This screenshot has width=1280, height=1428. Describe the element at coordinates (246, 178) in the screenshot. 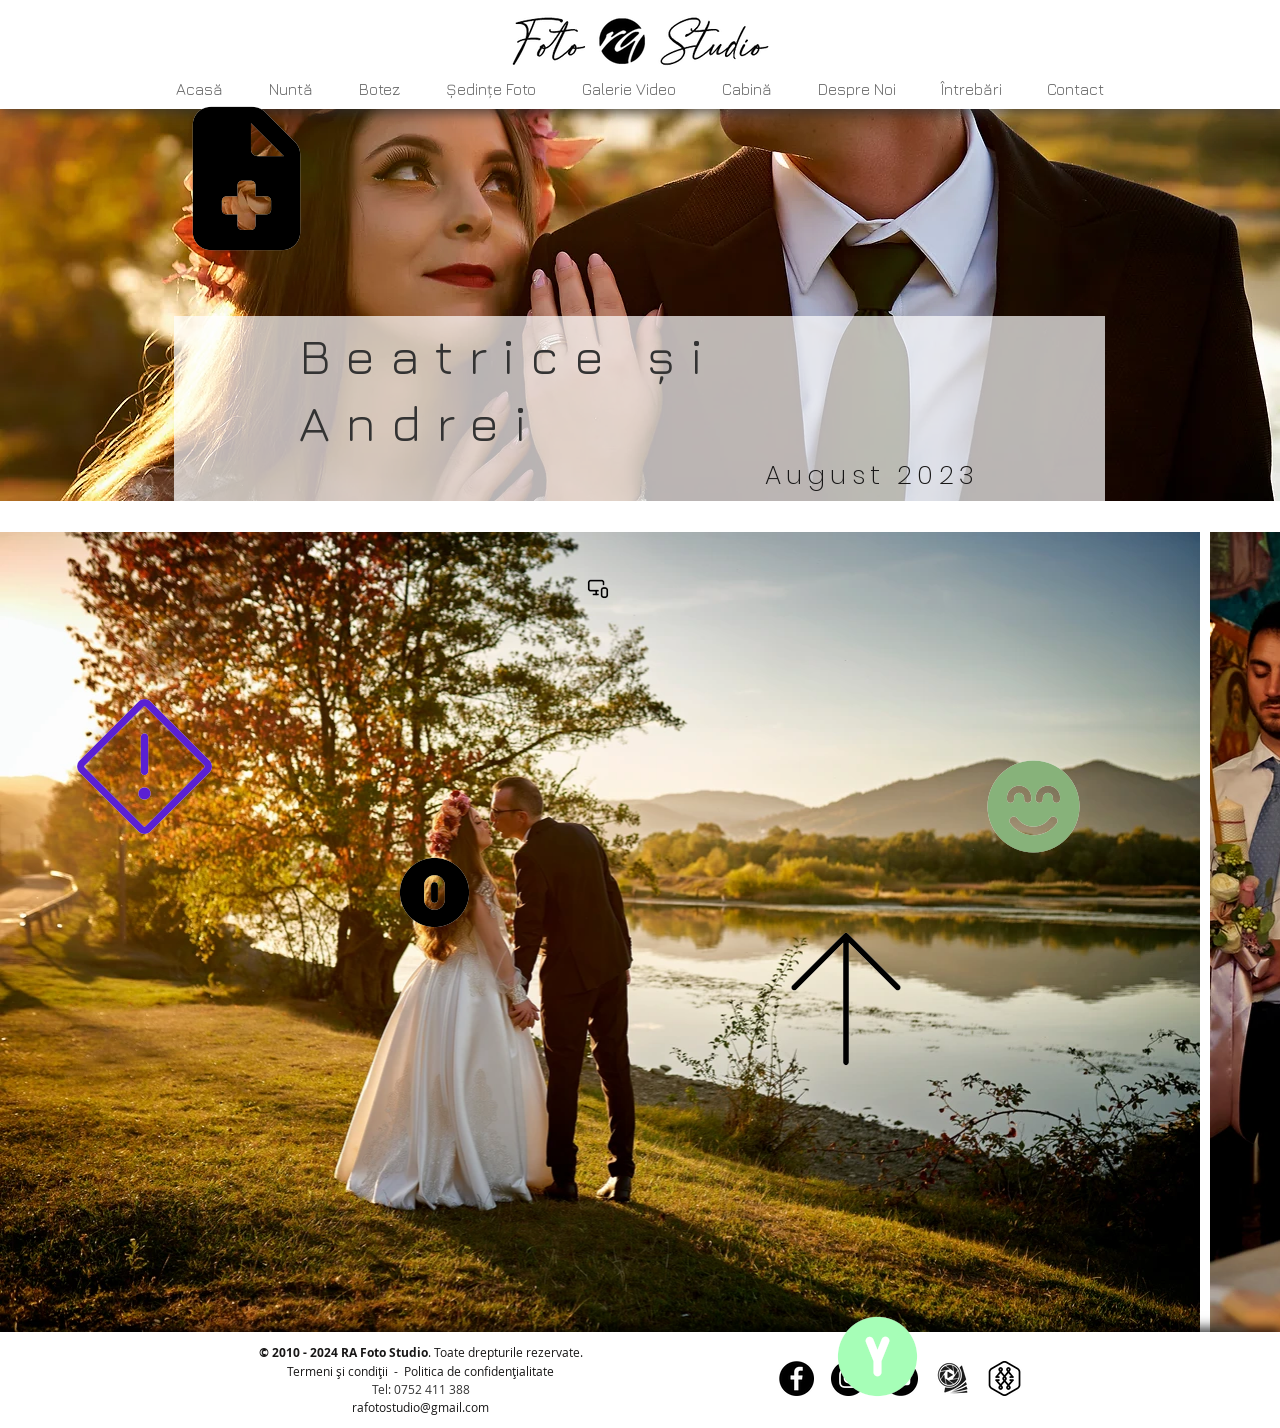

I see `access medical records or health documents` at that location.